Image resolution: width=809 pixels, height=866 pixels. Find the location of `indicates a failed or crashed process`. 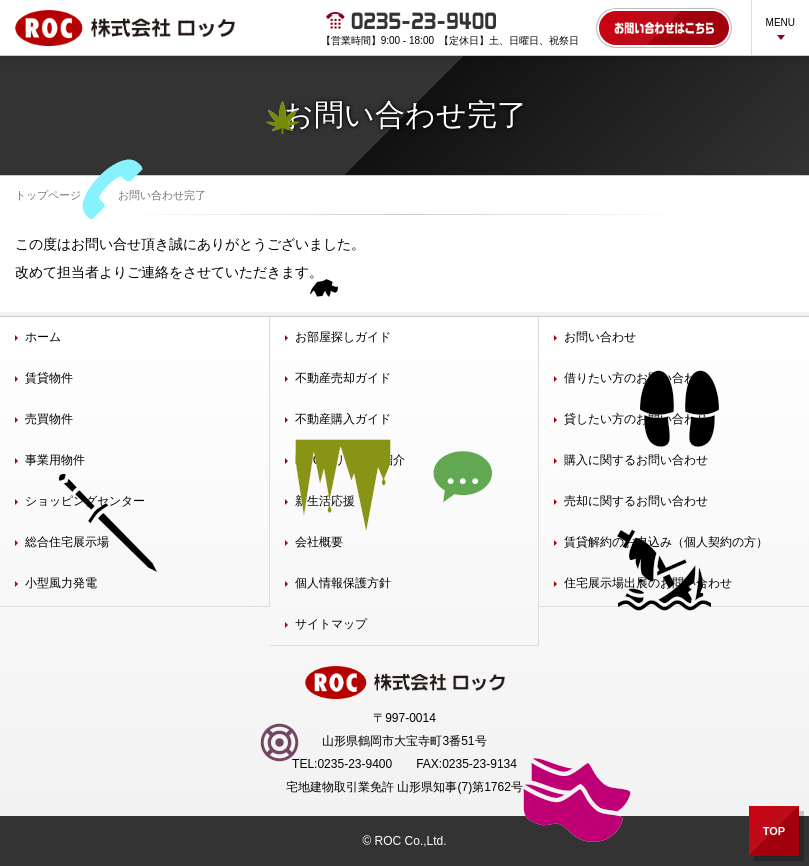

indicates a failed or crashed process is located at coordinates (664, 563).